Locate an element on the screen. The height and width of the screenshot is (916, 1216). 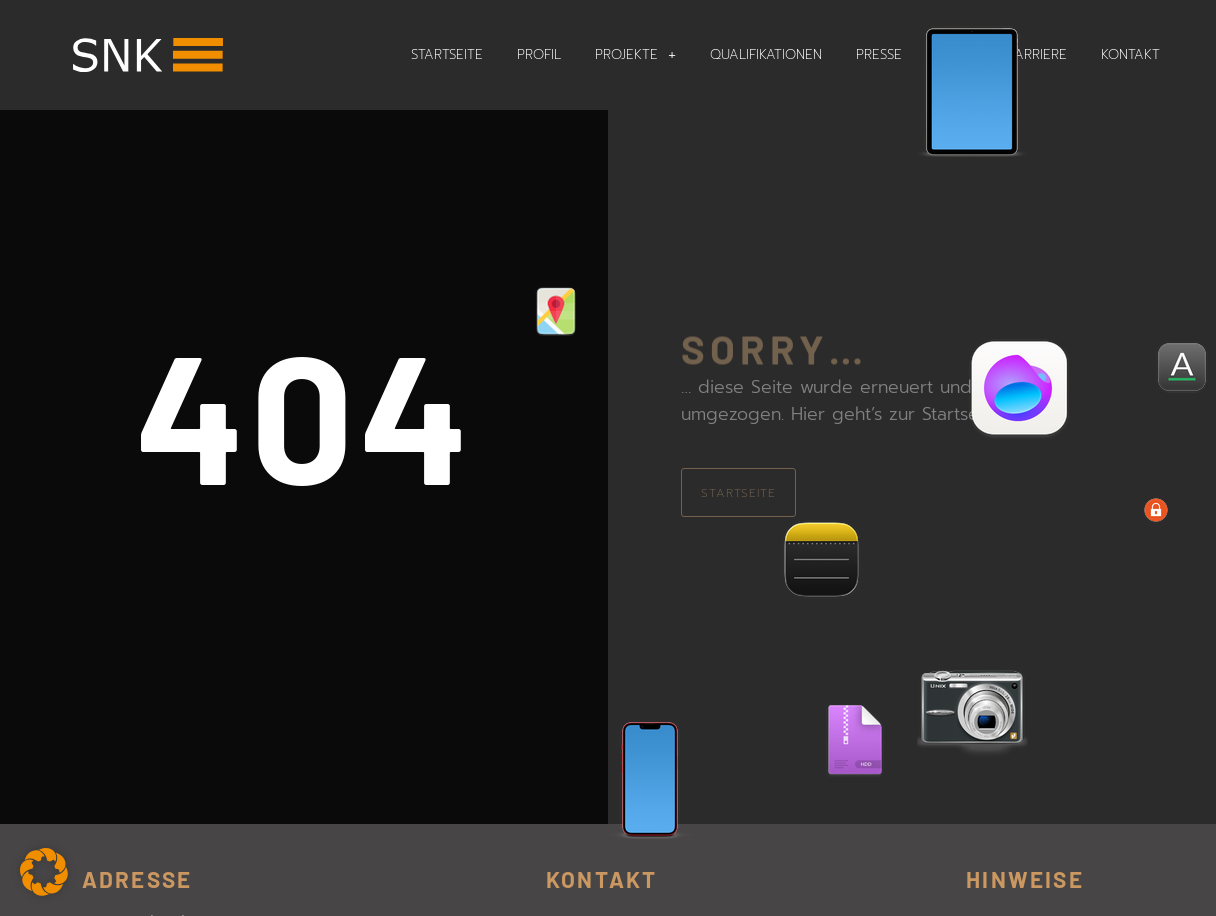
open spell check tool is located at coordinates (1182, 367).